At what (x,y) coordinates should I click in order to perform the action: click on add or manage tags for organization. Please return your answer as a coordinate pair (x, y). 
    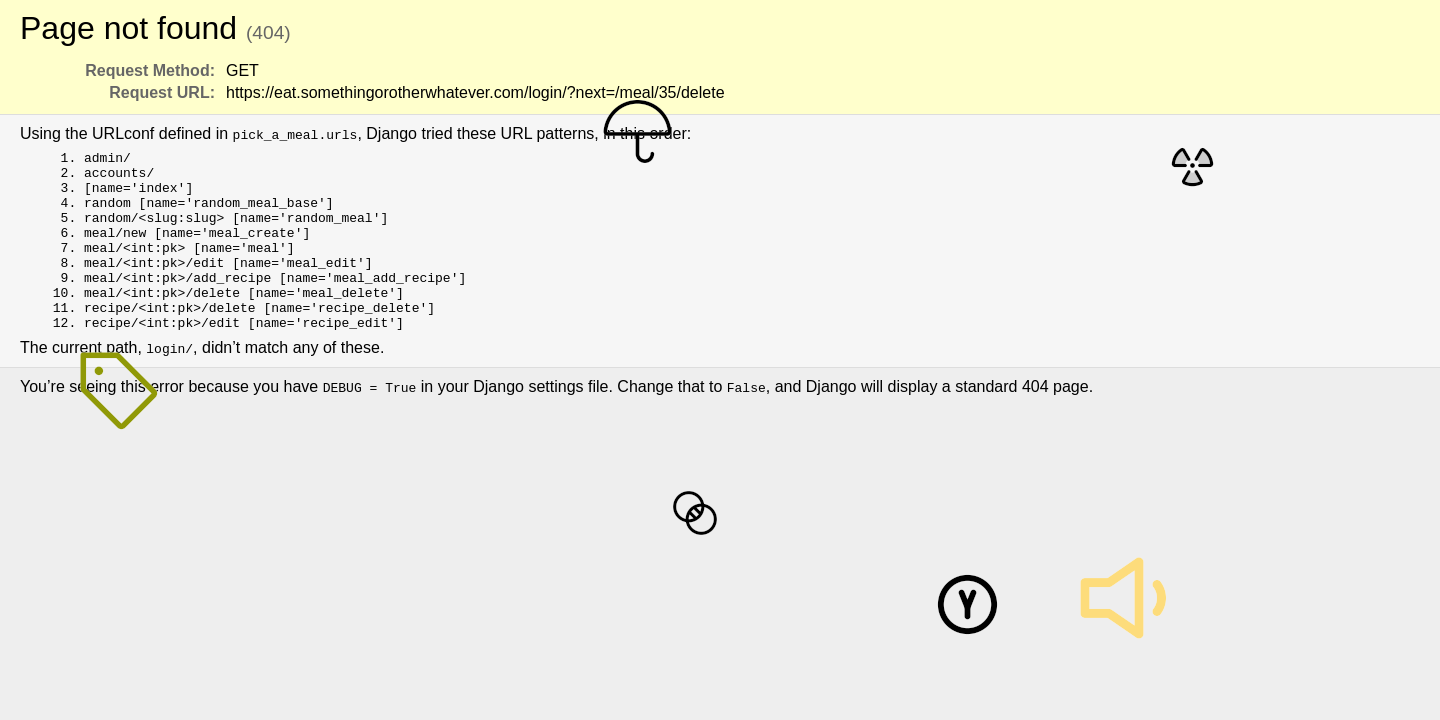
    Looking at the image, I should click on (114, 386).